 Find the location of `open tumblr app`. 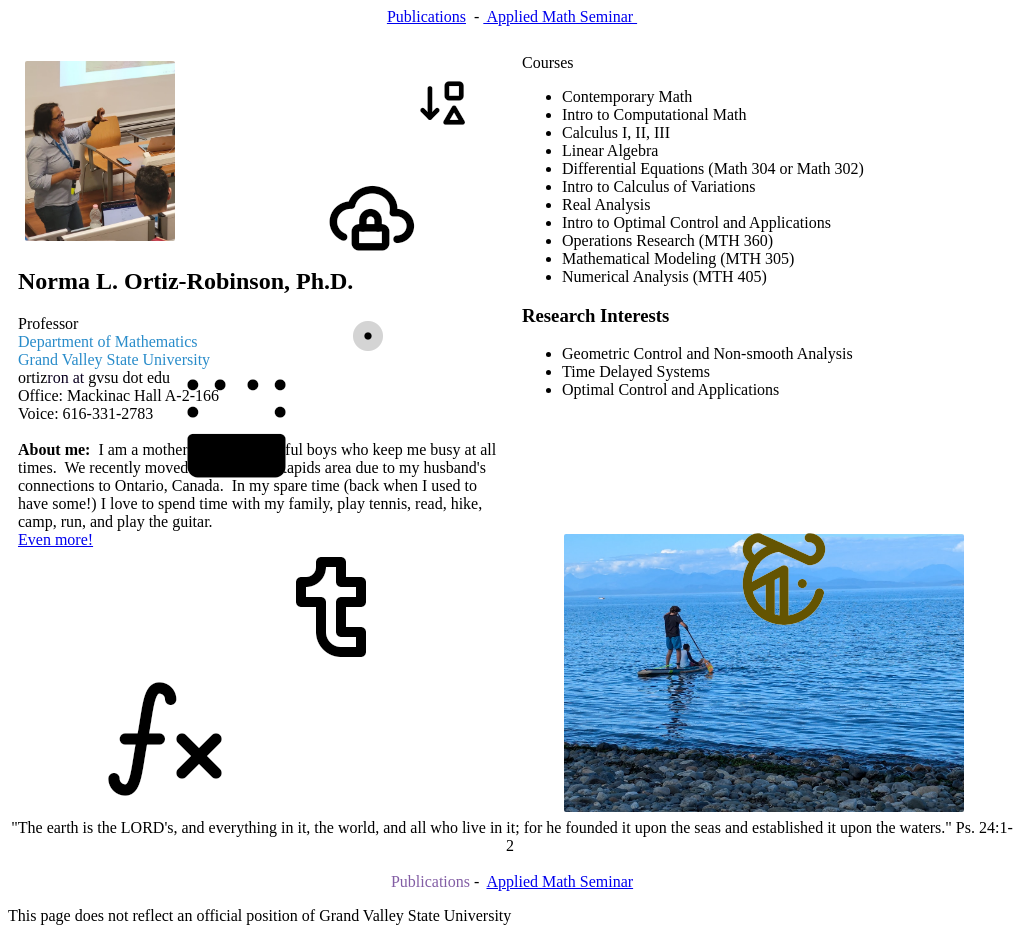

open tumblr app is located at coordinates (331, 607).